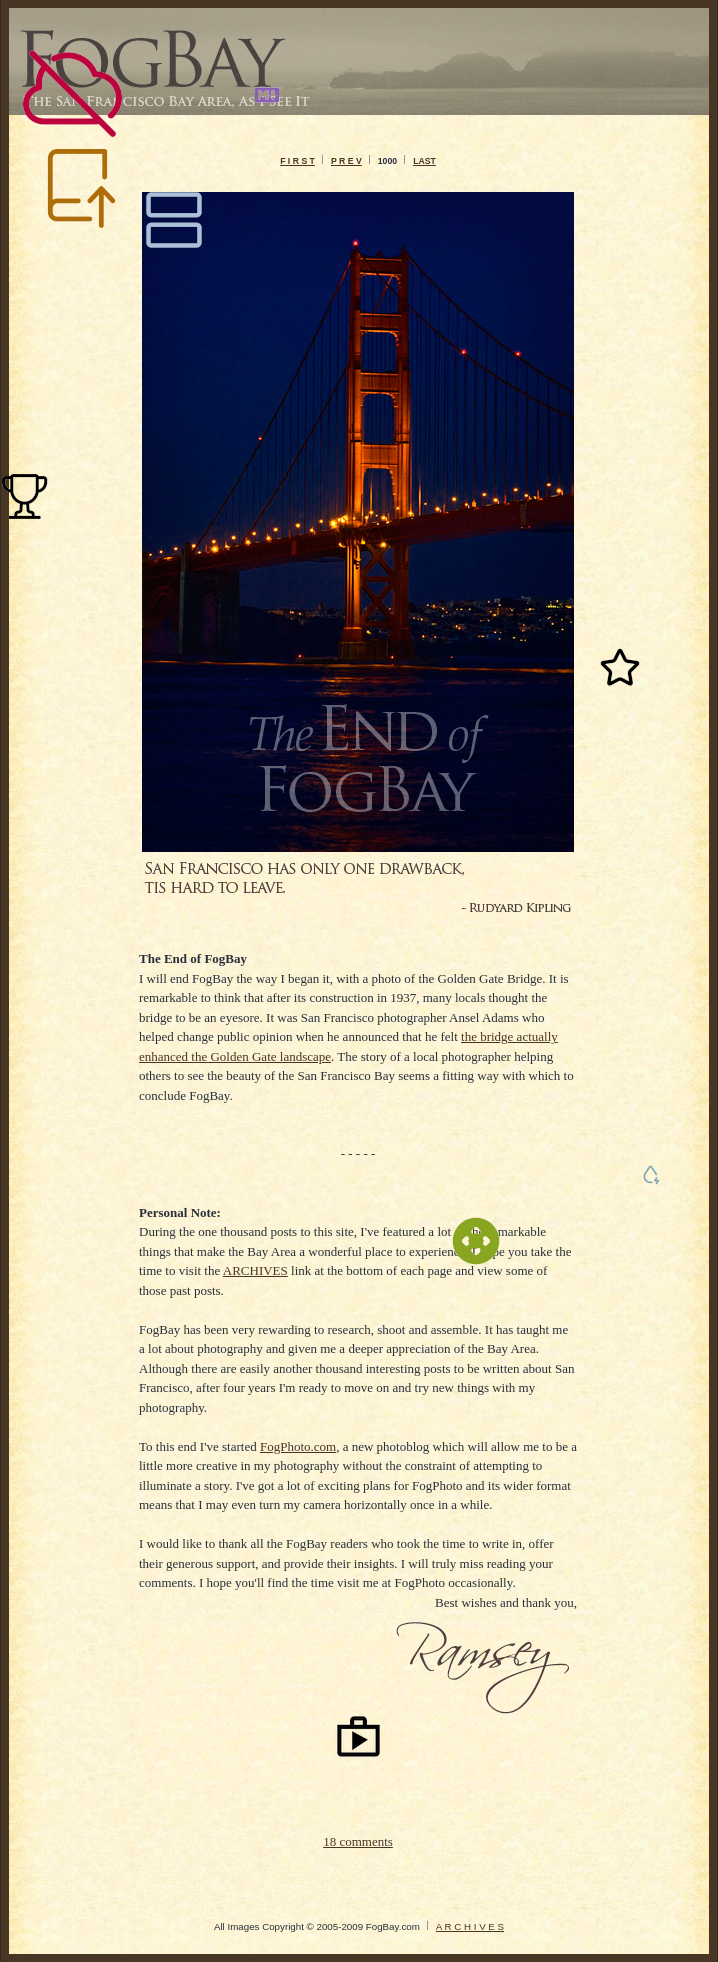 The image size is (718, 1962). Describe the element at coordinates (267, 95) in the screenshot. I see `format text using markdown` at that location.